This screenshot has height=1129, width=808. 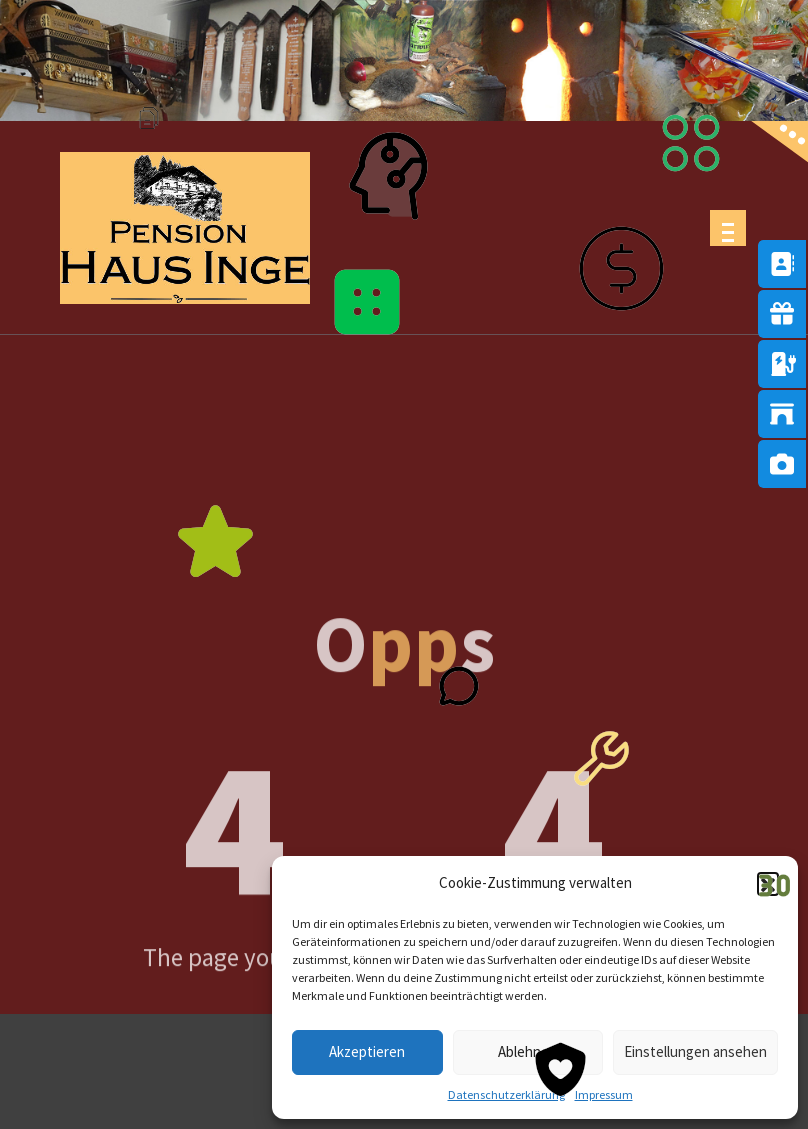 What do you see at coordinates (560, 1069) in the screenshot?
I see `health or medical protection status` at bounding box center [560, 1069].